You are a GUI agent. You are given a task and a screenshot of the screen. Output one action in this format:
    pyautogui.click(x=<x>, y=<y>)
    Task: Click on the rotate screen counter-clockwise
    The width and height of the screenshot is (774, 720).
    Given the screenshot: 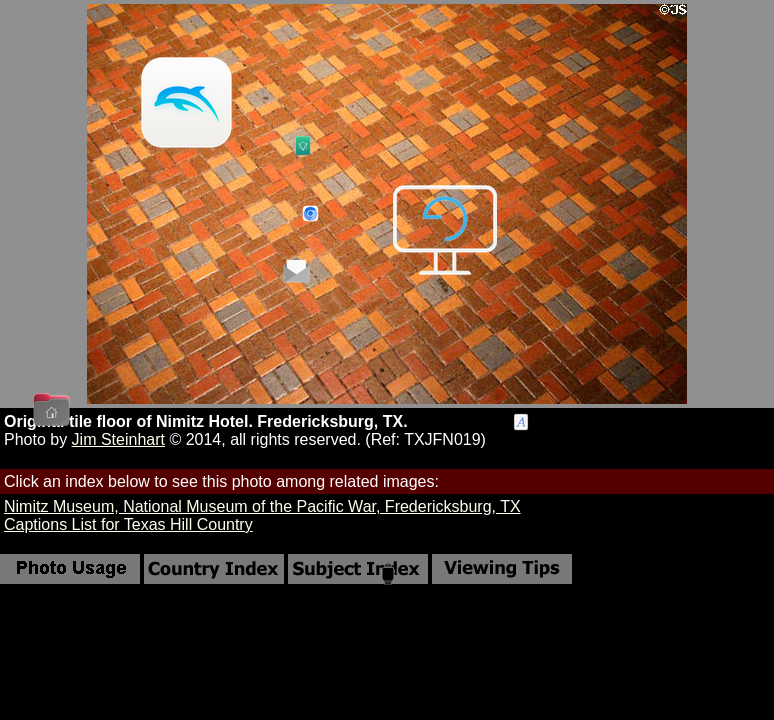 What is the action you would take?
    pyautogui.click(x=445, y=230)
    